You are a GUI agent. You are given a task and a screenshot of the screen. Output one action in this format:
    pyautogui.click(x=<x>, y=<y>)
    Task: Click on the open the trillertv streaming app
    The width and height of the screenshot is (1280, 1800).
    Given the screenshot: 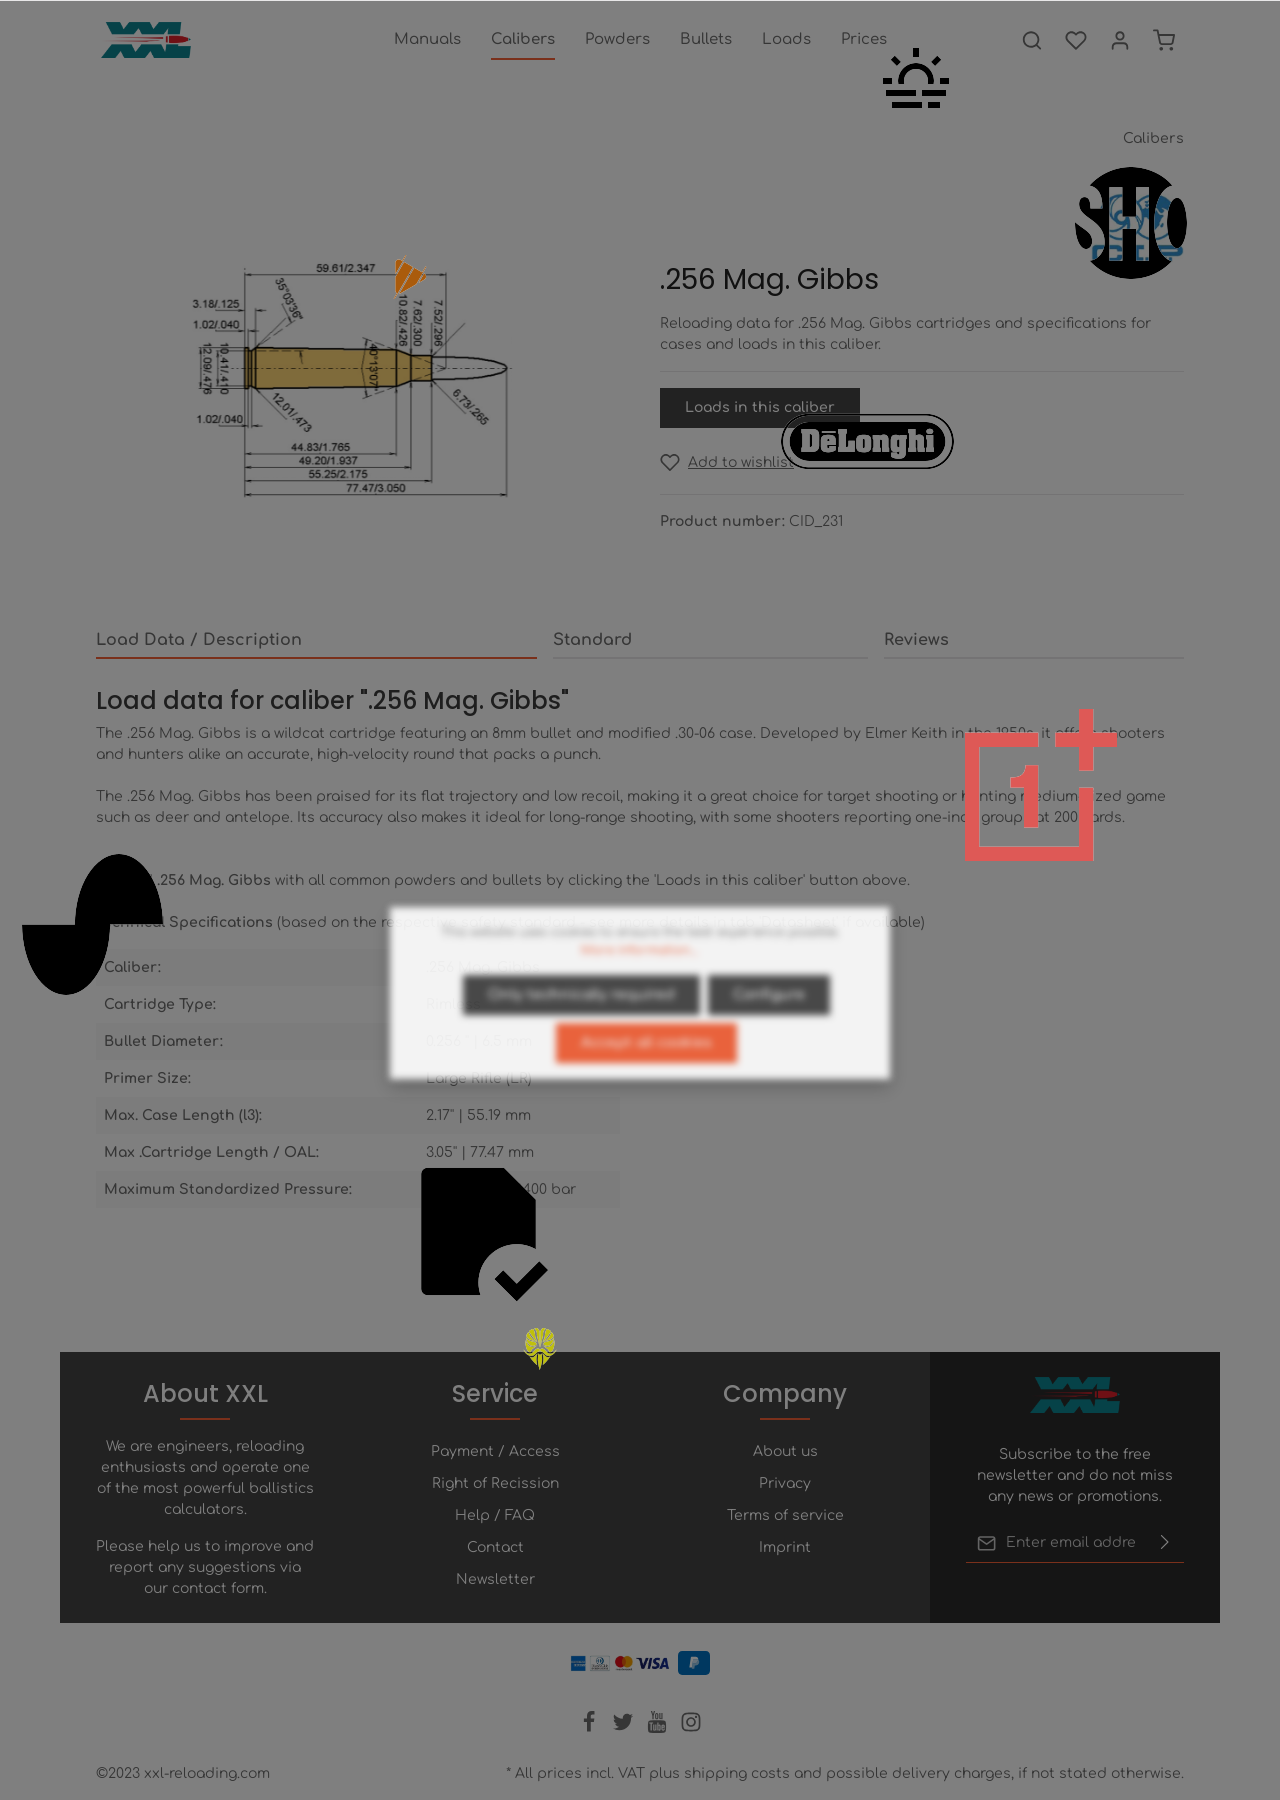 What is the action you would take?
    pyautogui.click(x=410, y=277)
    